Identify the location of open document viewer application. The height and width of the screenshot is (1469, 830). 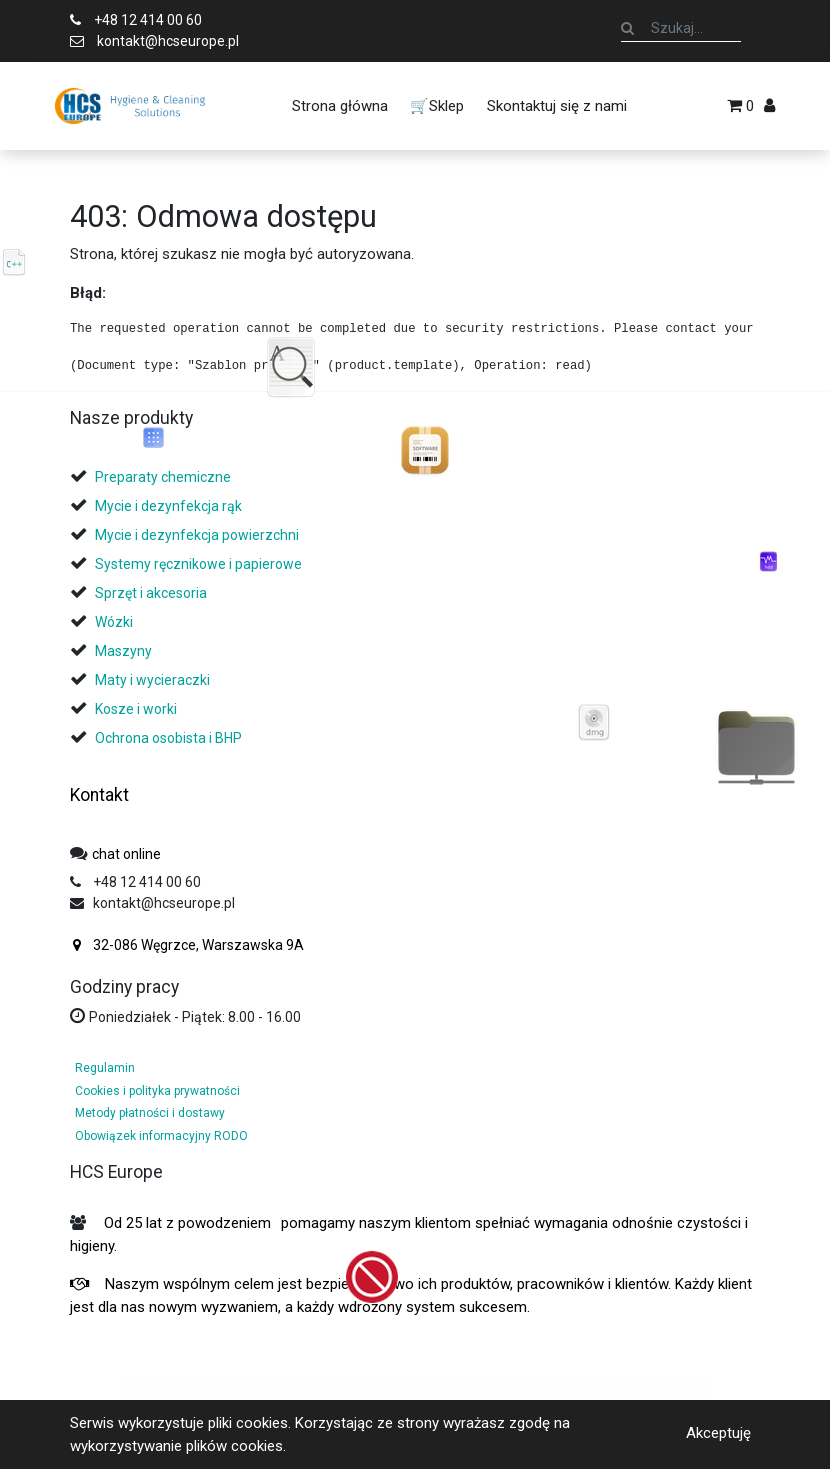
(291, 367).